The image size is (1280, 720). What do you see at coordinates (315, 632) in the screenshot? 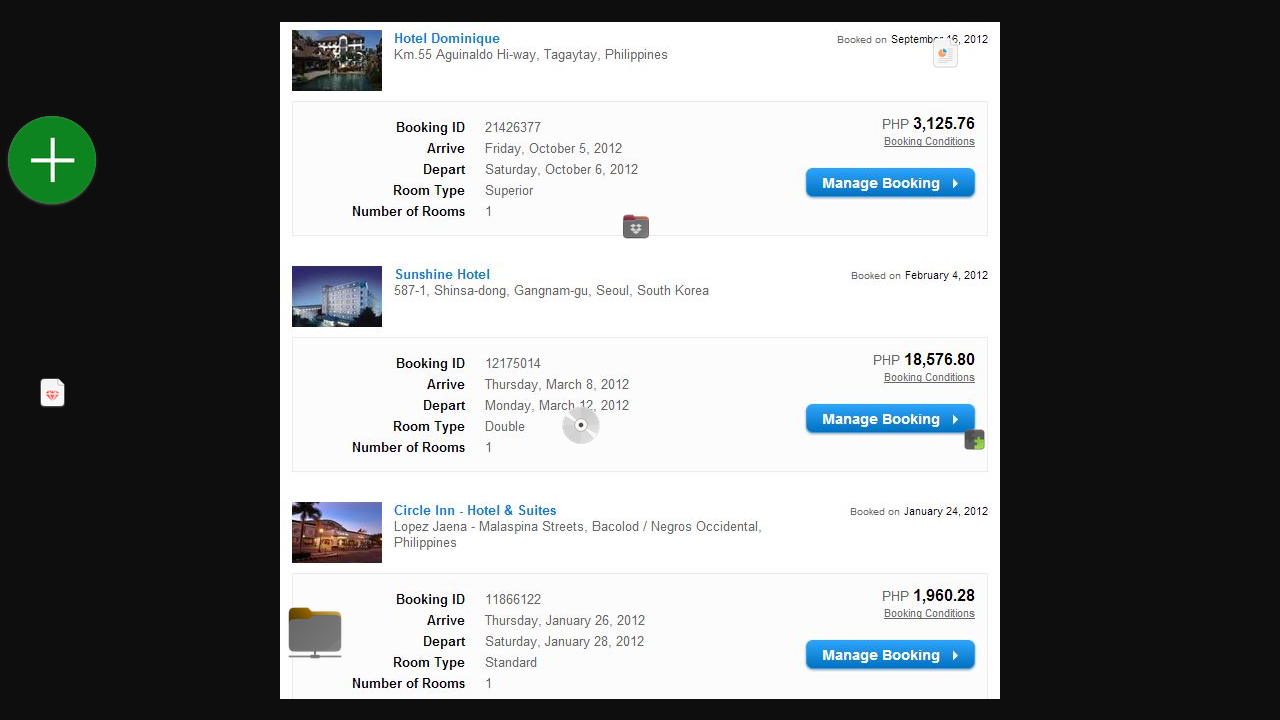
I see `access a remote or network folder` at bounding box center [315, 632].